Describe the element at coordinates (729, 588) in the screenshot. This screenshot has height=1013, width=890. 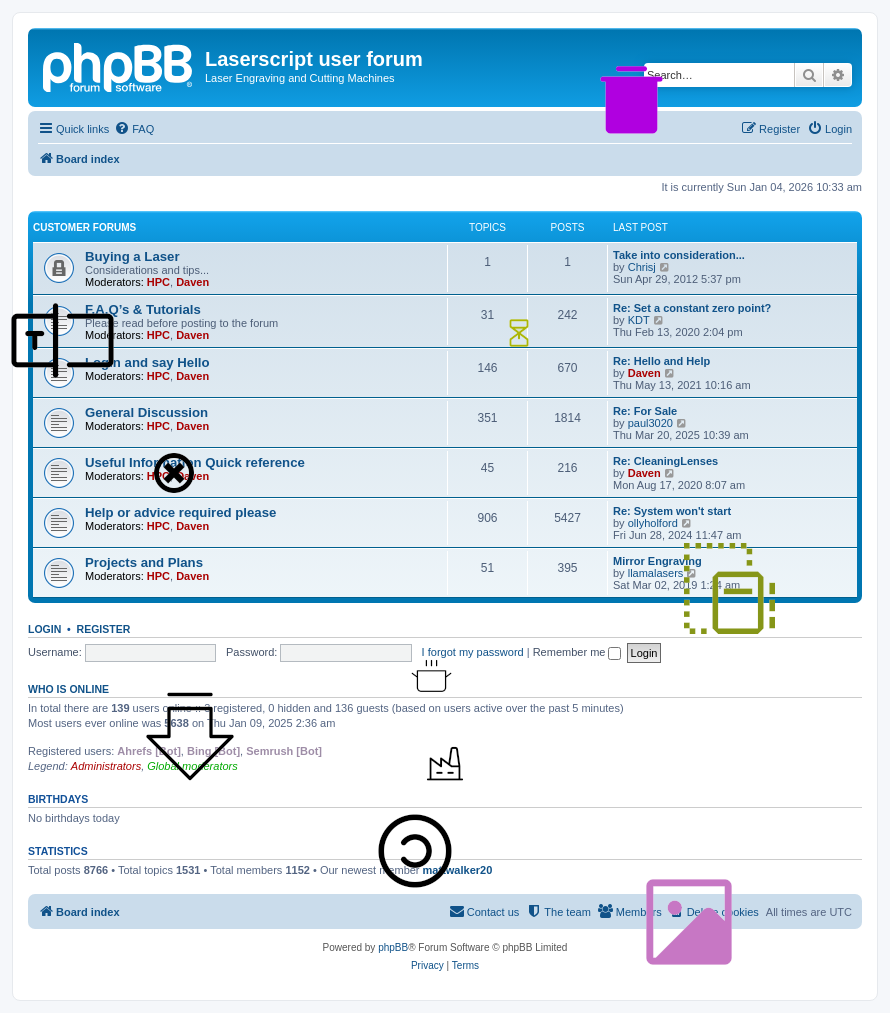
I see `create a new notebook from template` at that location.